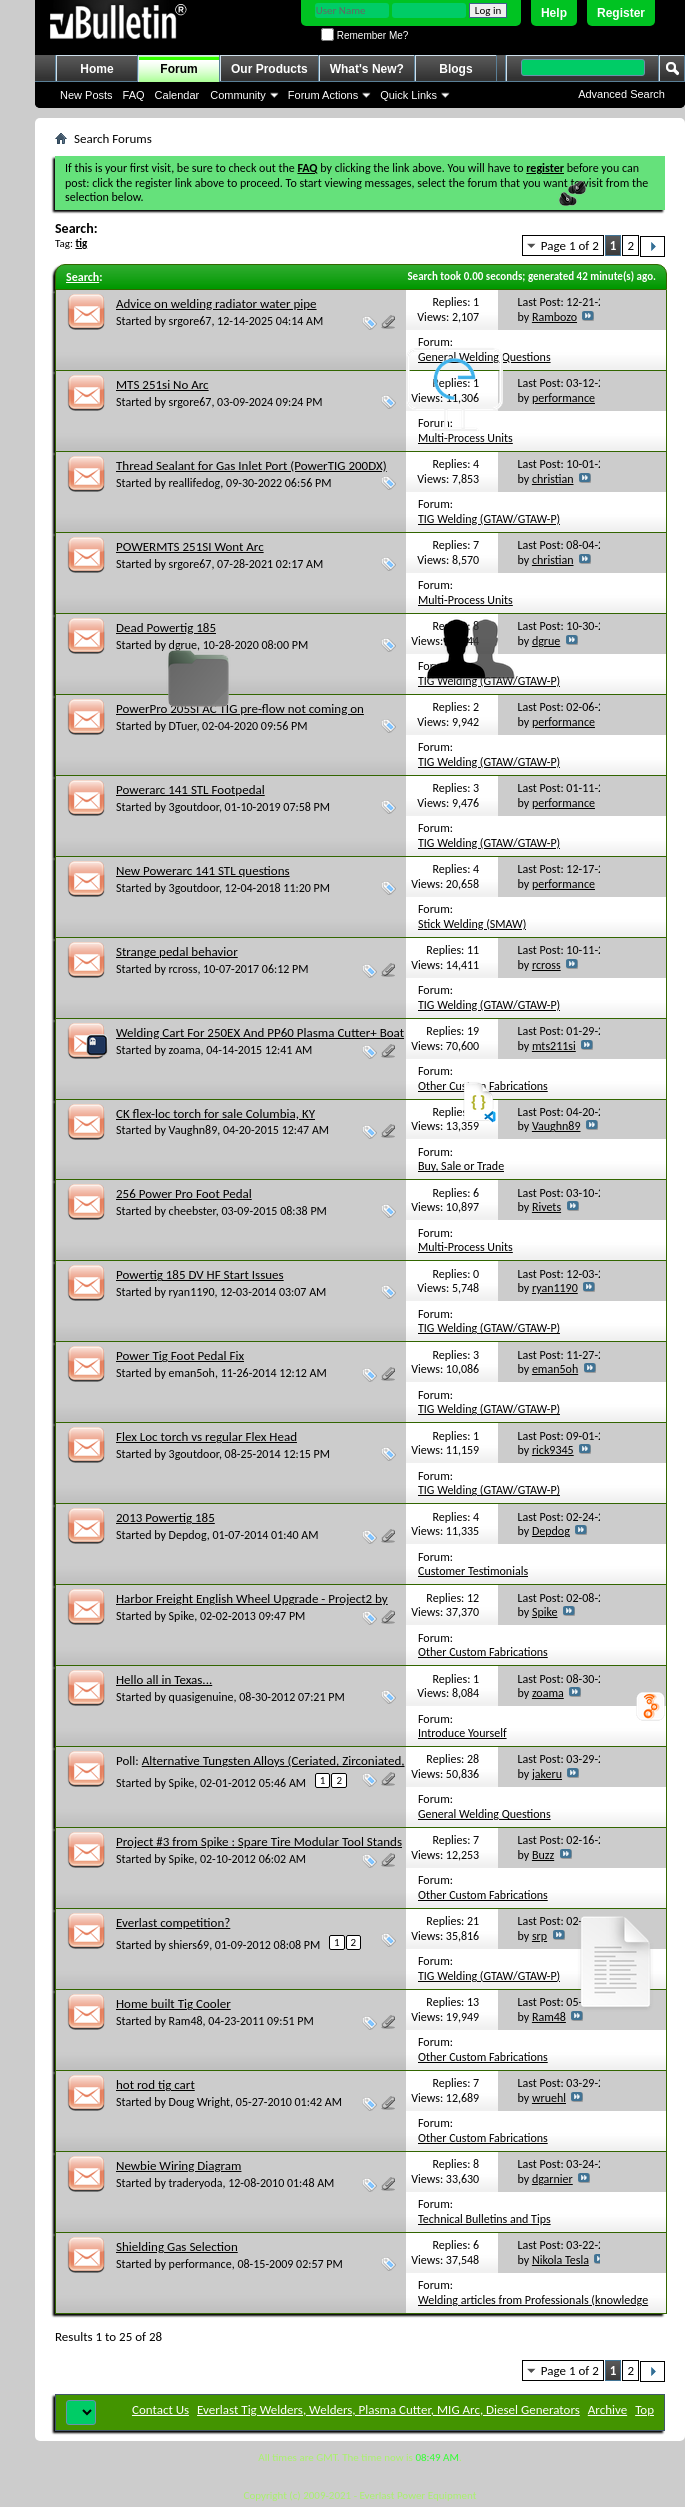  What do you see at coordinates (650, 1706) in the screenshot?
I see `open GNU Radio signal processing application` at bounding box center [650, 1706].